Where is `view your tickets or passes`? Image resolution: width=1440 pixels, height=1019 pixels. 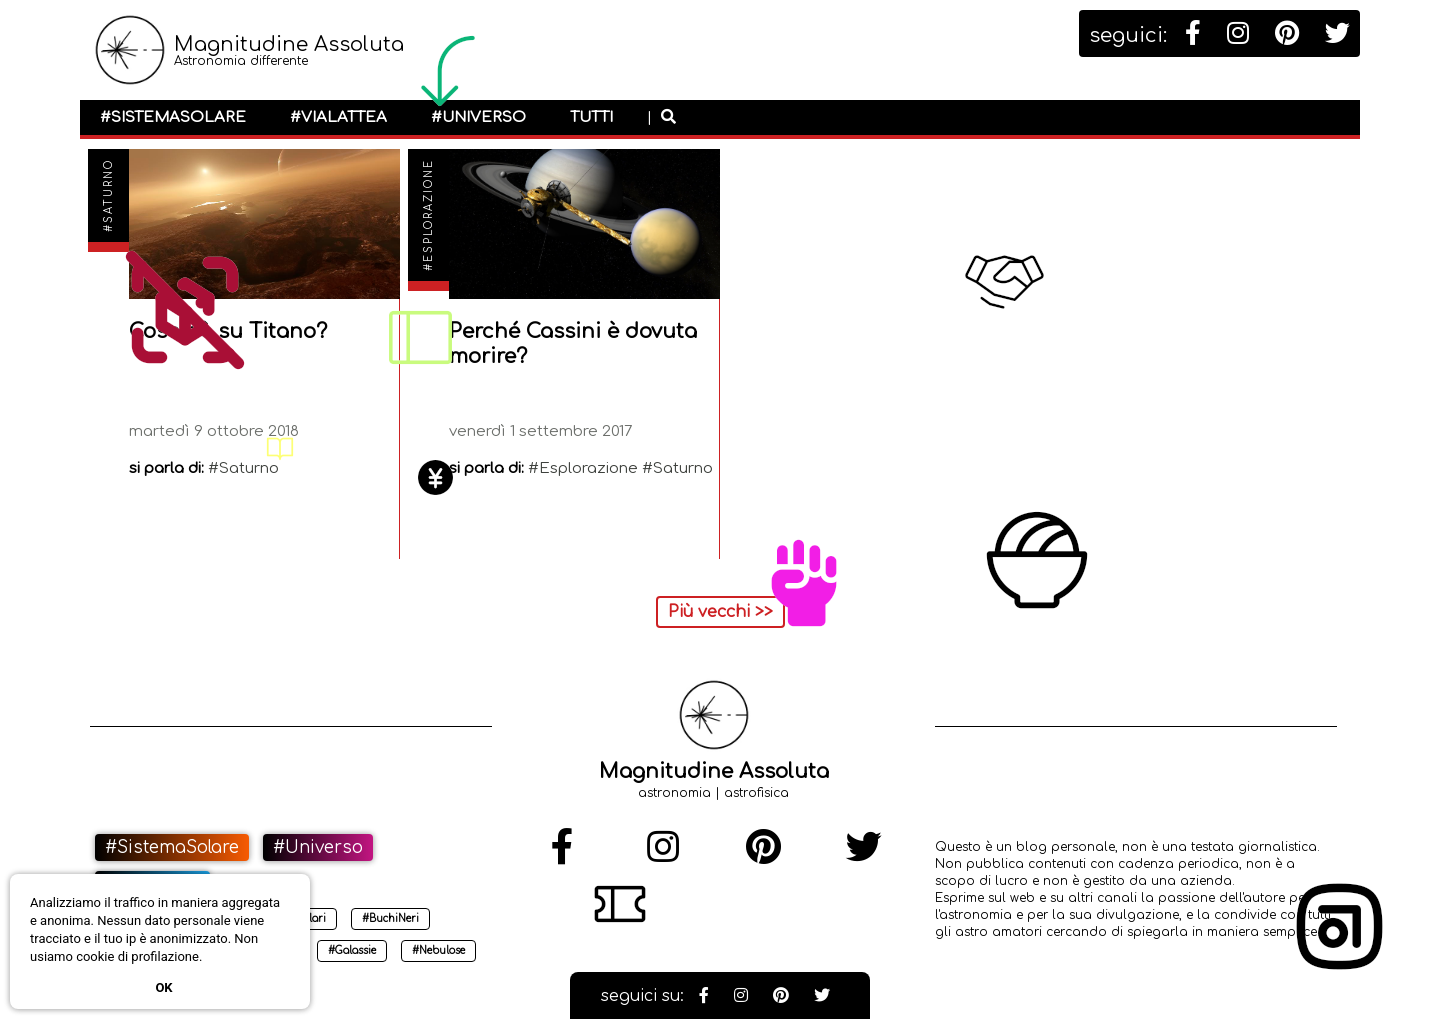 view your tickets or passes is located at coordinates (620, 904).